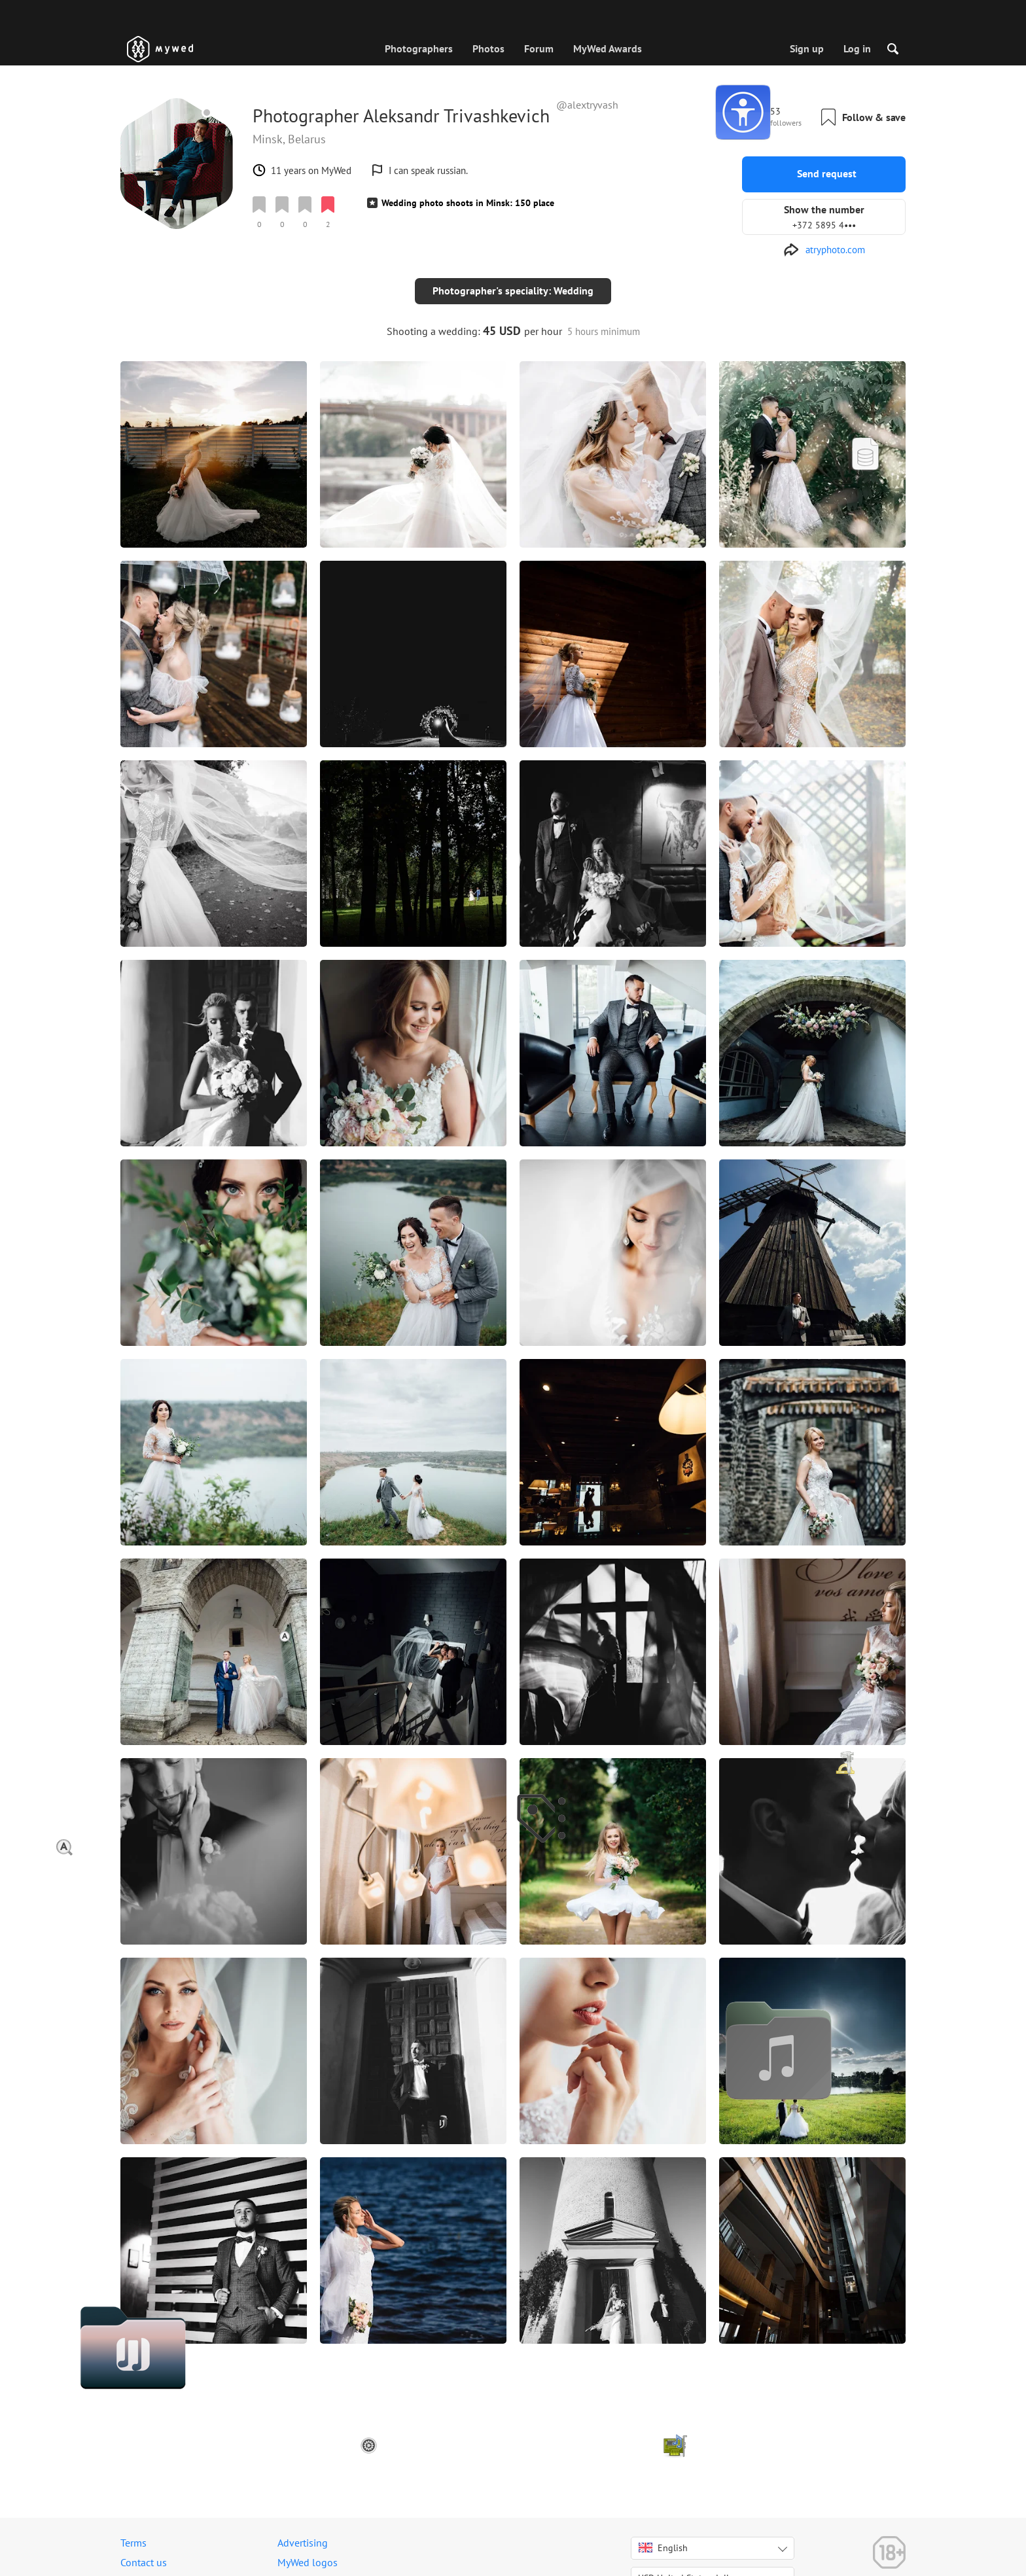  I want to click on open system preferences, so click(368, 2445).